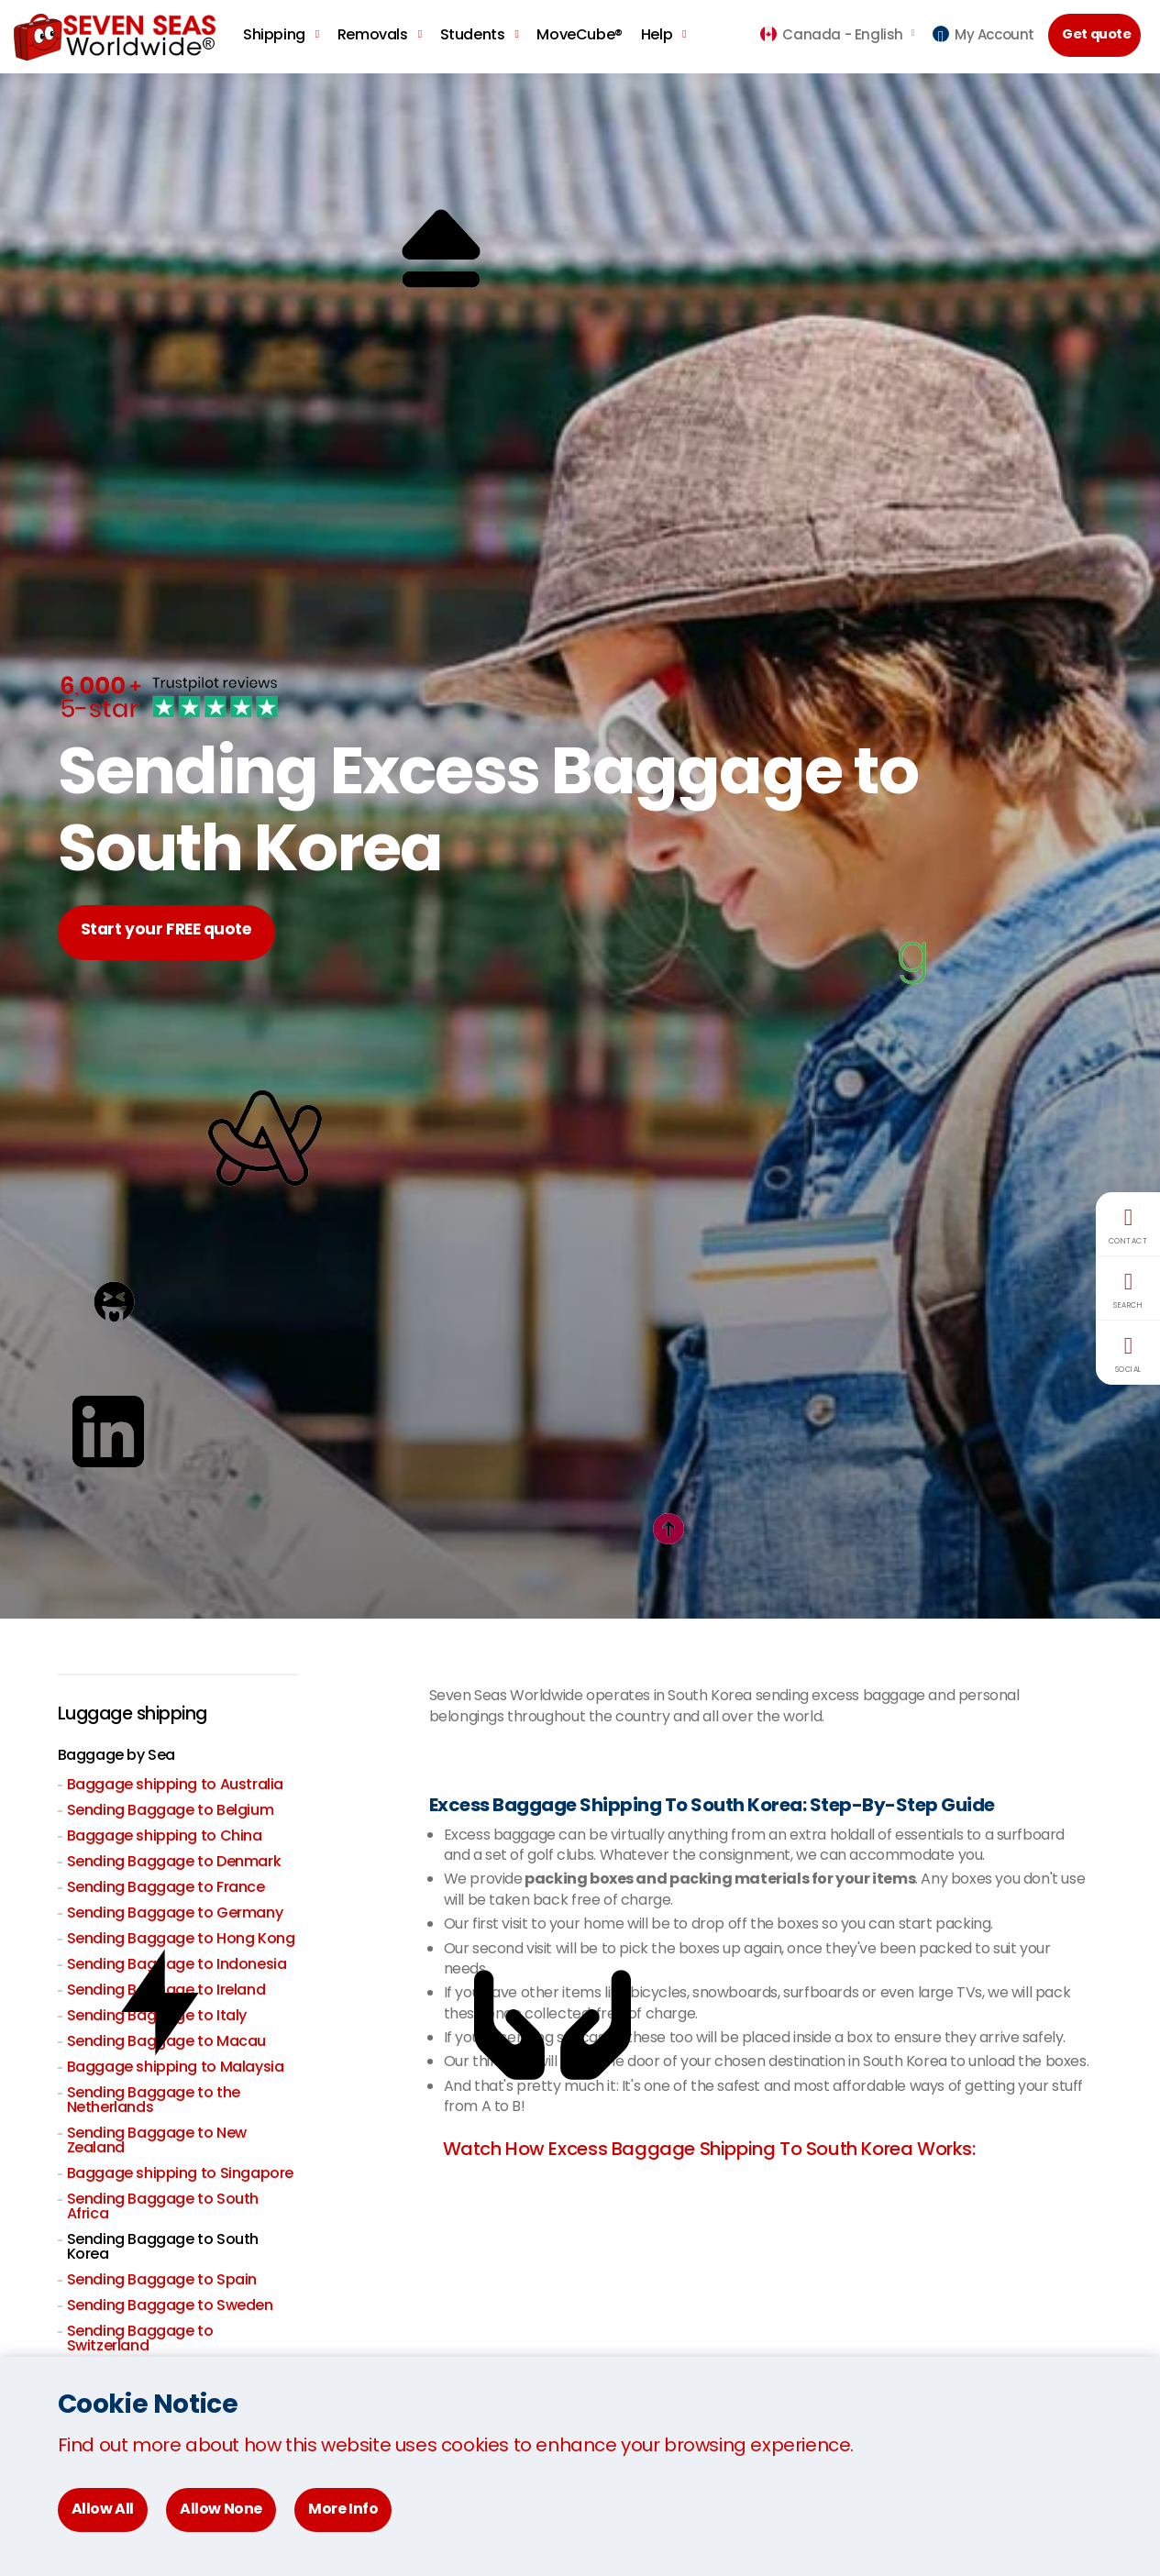 This screenshot has height=2576, width=1160. Describe the element at coordinates (912, 963) in the screenshot. I see `link to Goodreads profile` at that location.